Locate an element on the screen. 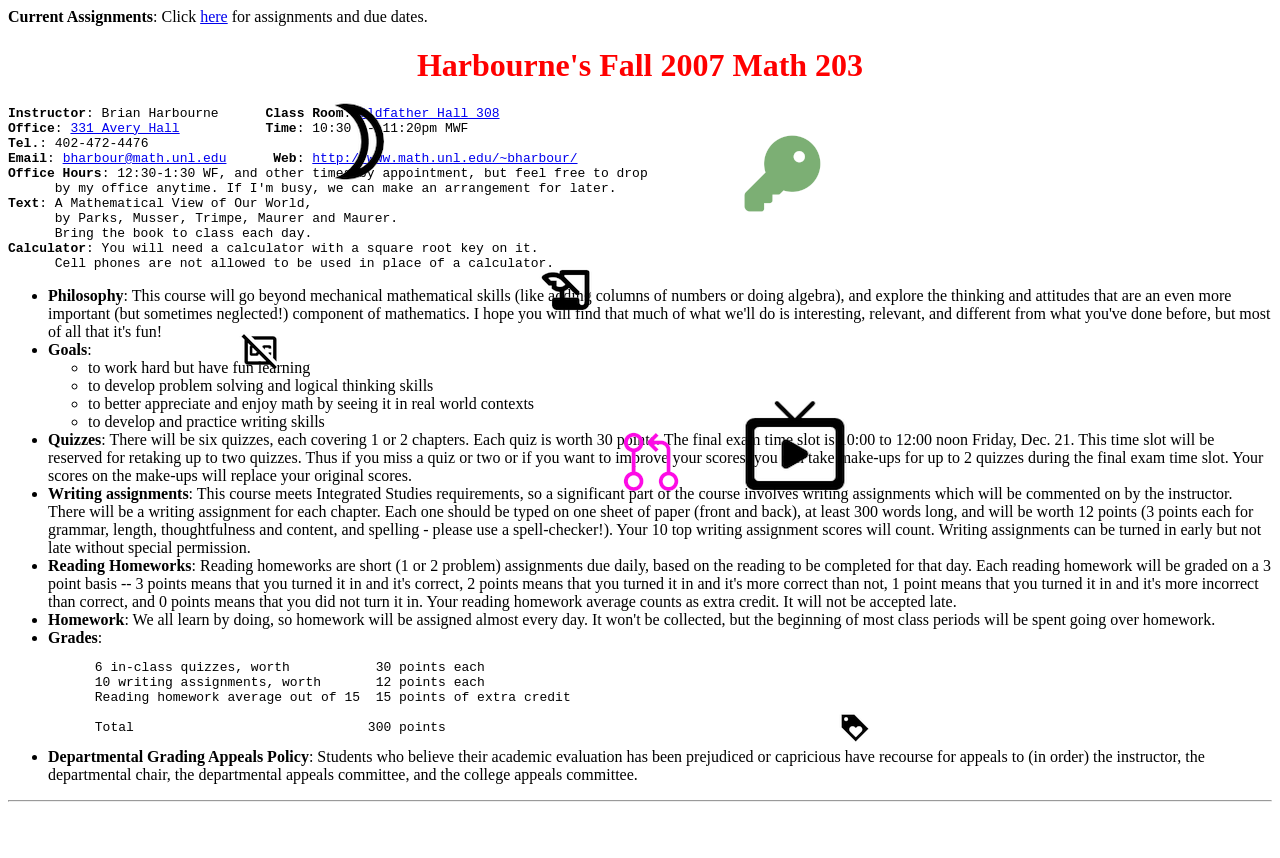 The image size is (1280, 858). watch live TV or streaming content is located at coordinates (795, 445).